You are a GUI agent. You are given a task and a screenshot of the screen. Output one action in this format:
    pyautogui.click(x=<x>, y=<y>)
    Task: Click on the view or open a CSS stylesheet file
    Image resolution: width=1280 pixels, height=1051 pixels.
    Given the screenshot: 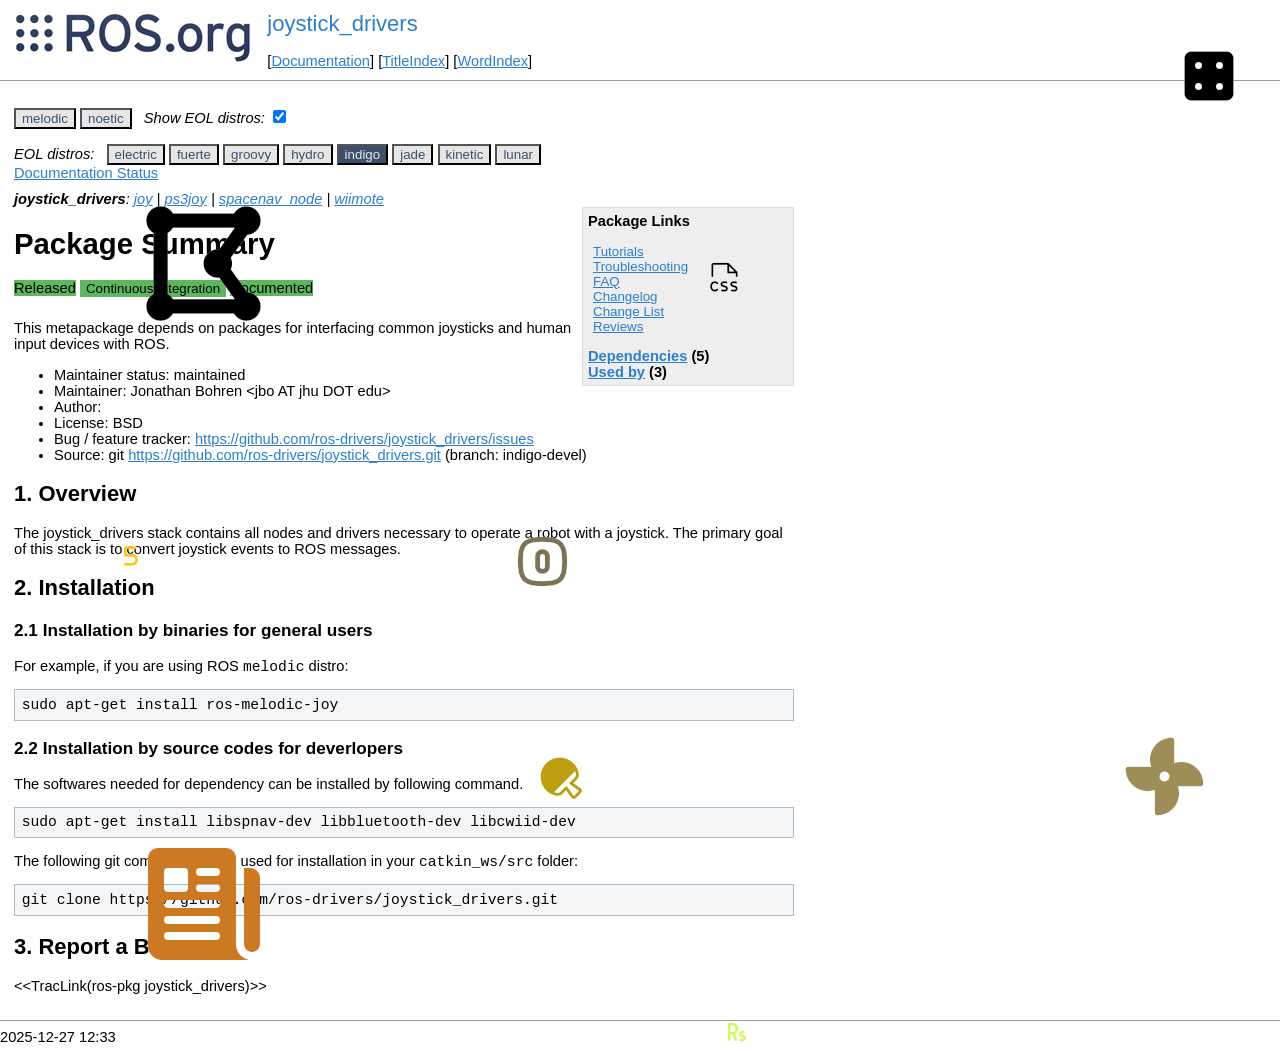 What is the action you would take?
    pyautogui.click(x=724, y=278)
    